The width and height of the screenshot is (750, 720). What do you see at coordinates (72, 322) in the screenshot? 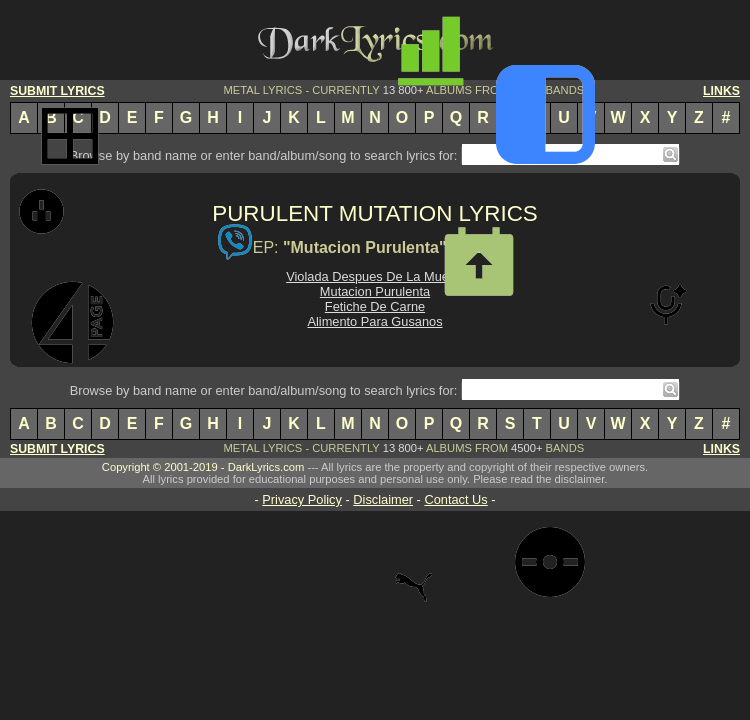
I see `page4 brand logo` at bounding box center [72, 322].